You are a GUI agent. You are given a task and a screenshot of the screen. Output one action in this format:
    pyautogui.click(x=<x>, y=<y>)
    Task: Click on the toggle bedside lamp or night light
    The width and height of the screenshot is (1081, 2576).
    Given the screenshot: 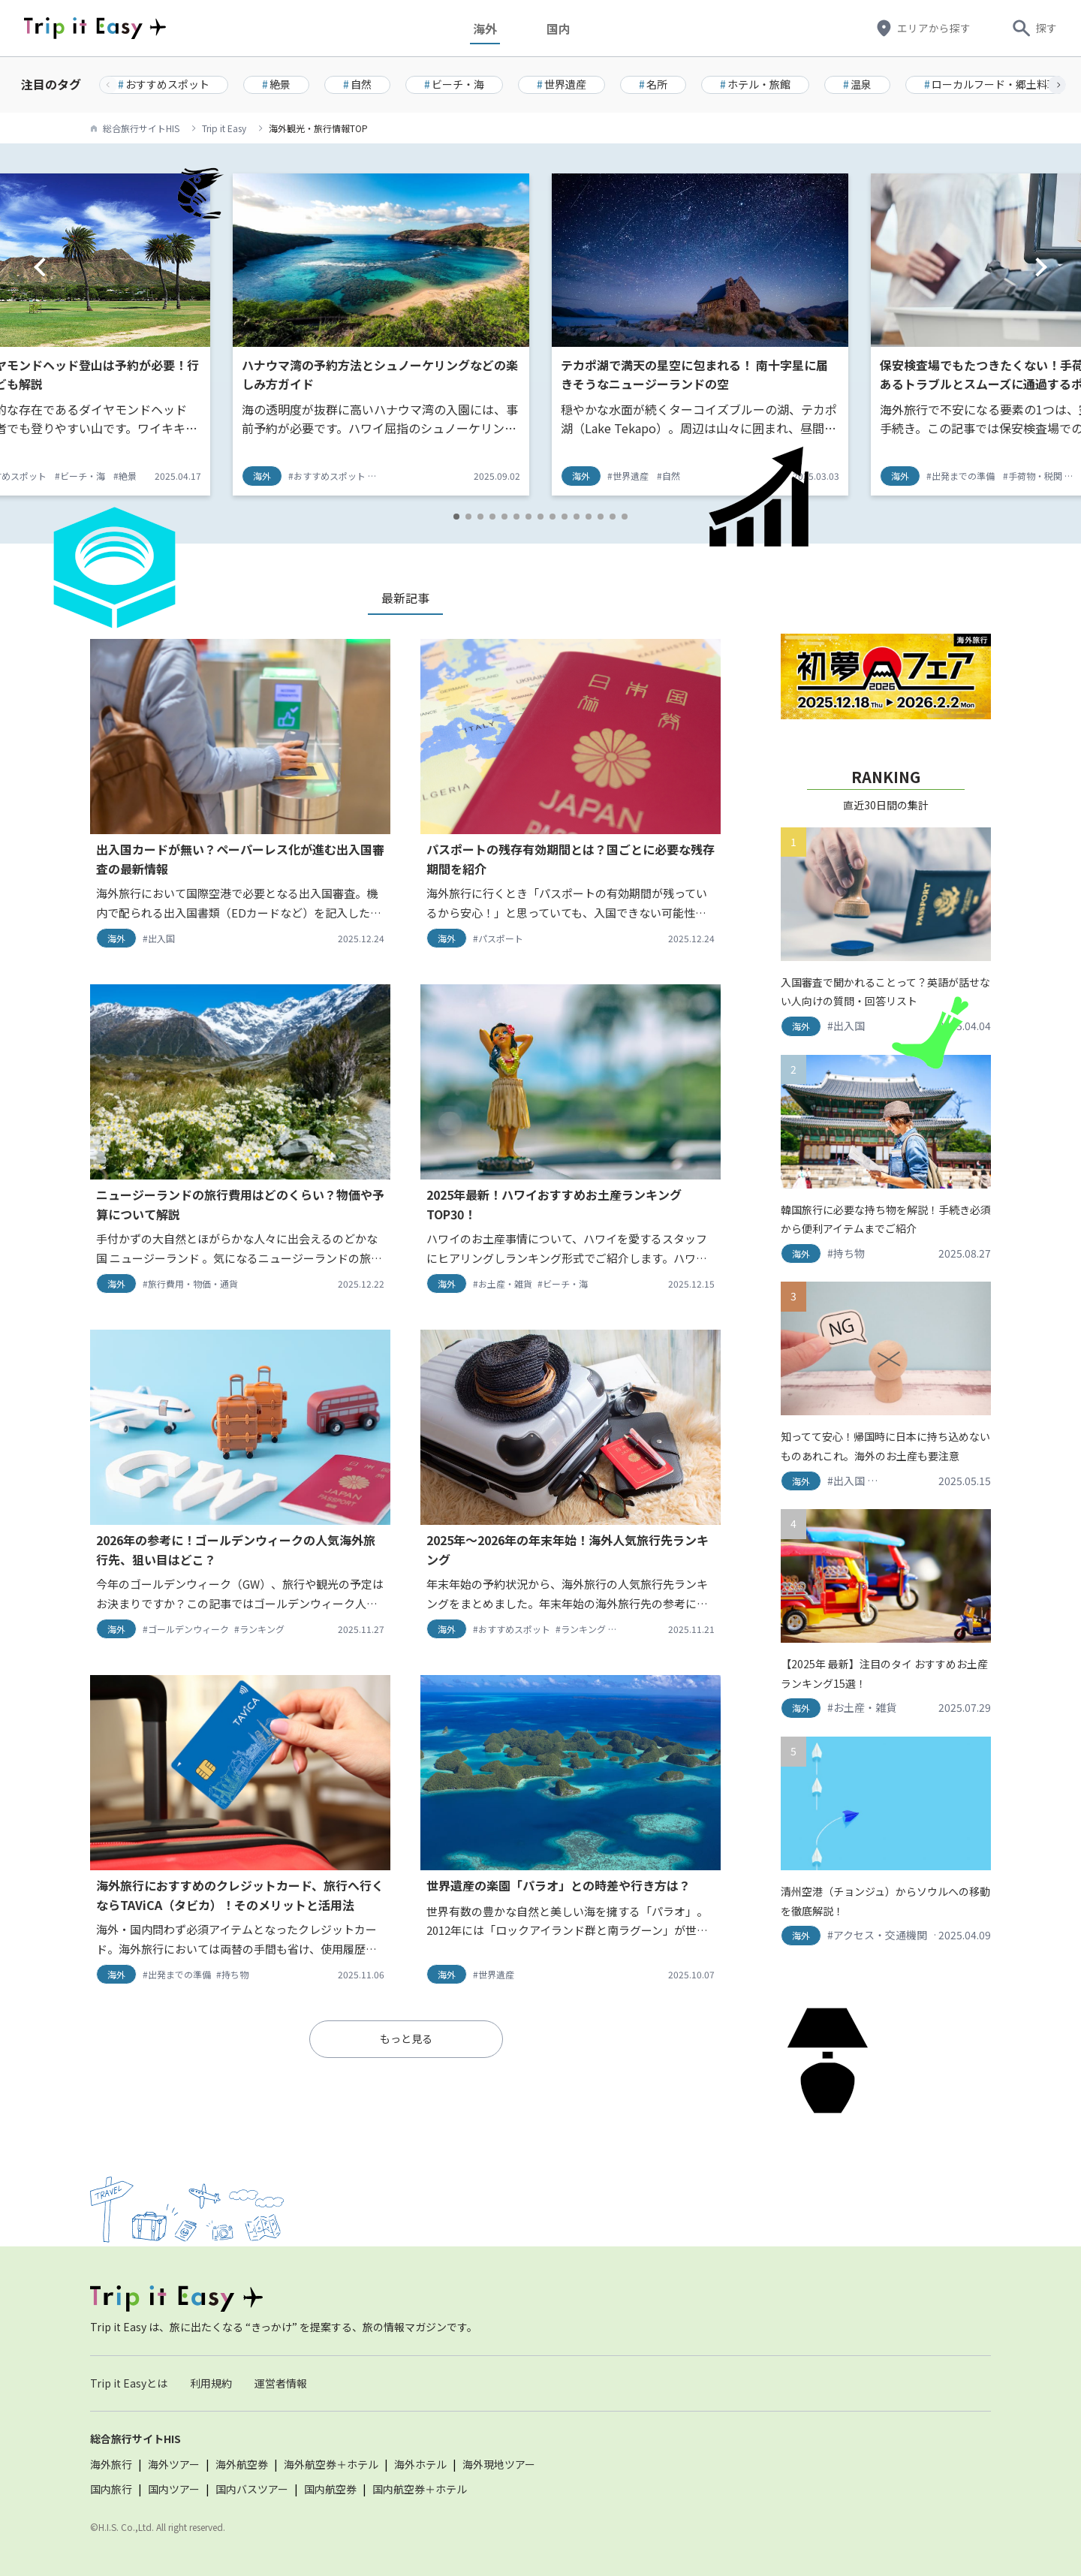 What is the action you would take?
    pyautogui.click(x=827, y=2060)
    